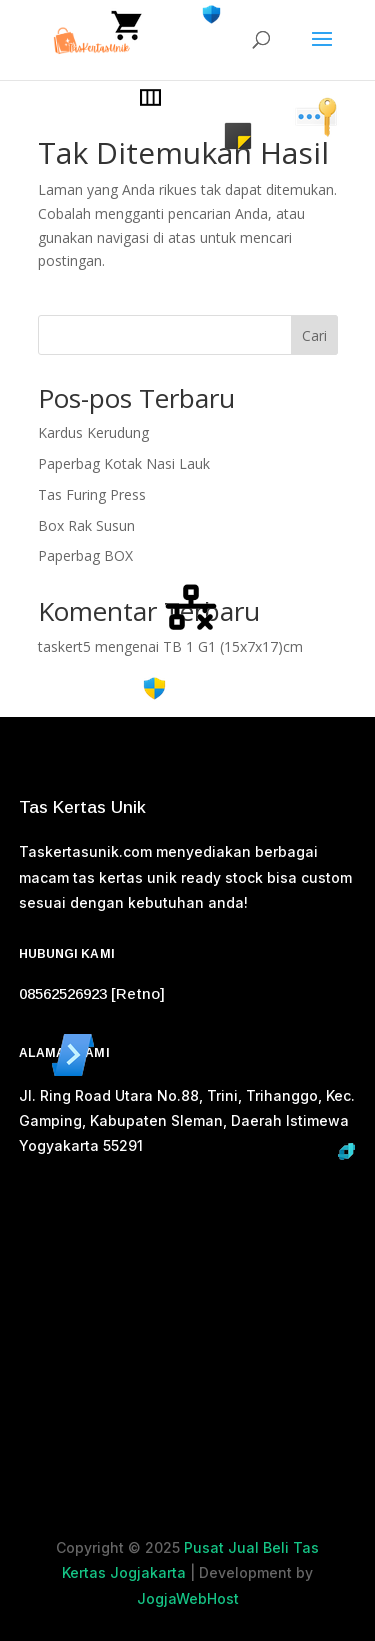 The image size is (375, 1641). I want to click on view your shopping cart, so click(127, 25).